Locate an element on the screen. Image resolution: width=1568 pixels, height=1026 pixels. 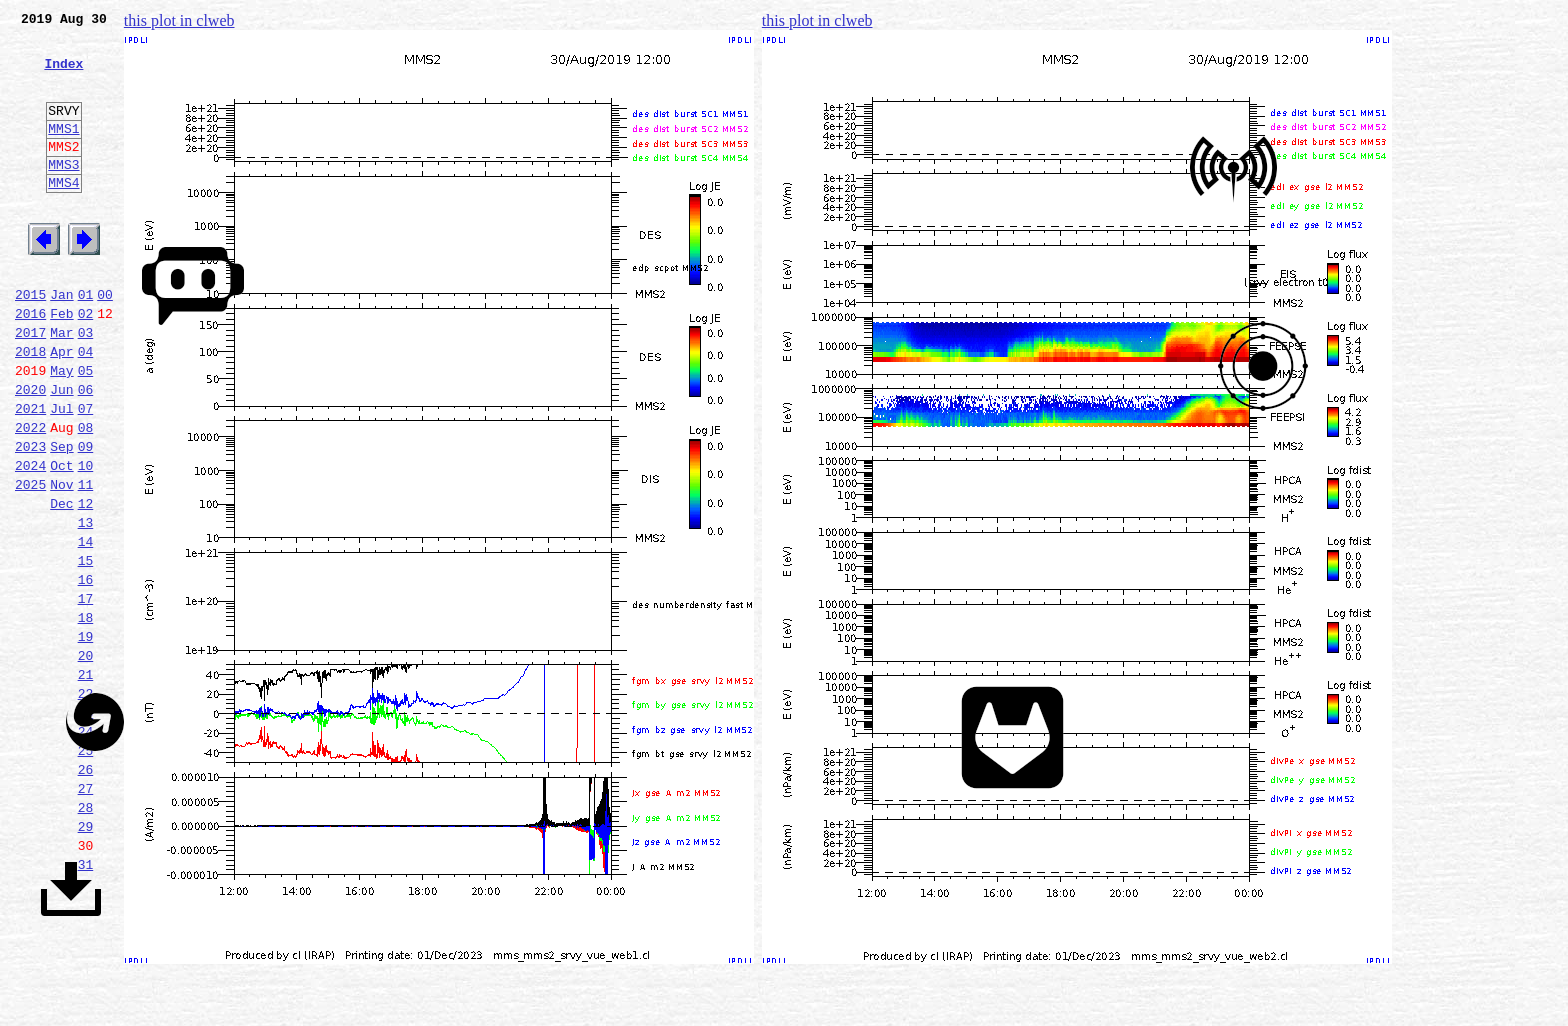
KDE Neon Linux distribution logo is located at coordinates (1263, 366).